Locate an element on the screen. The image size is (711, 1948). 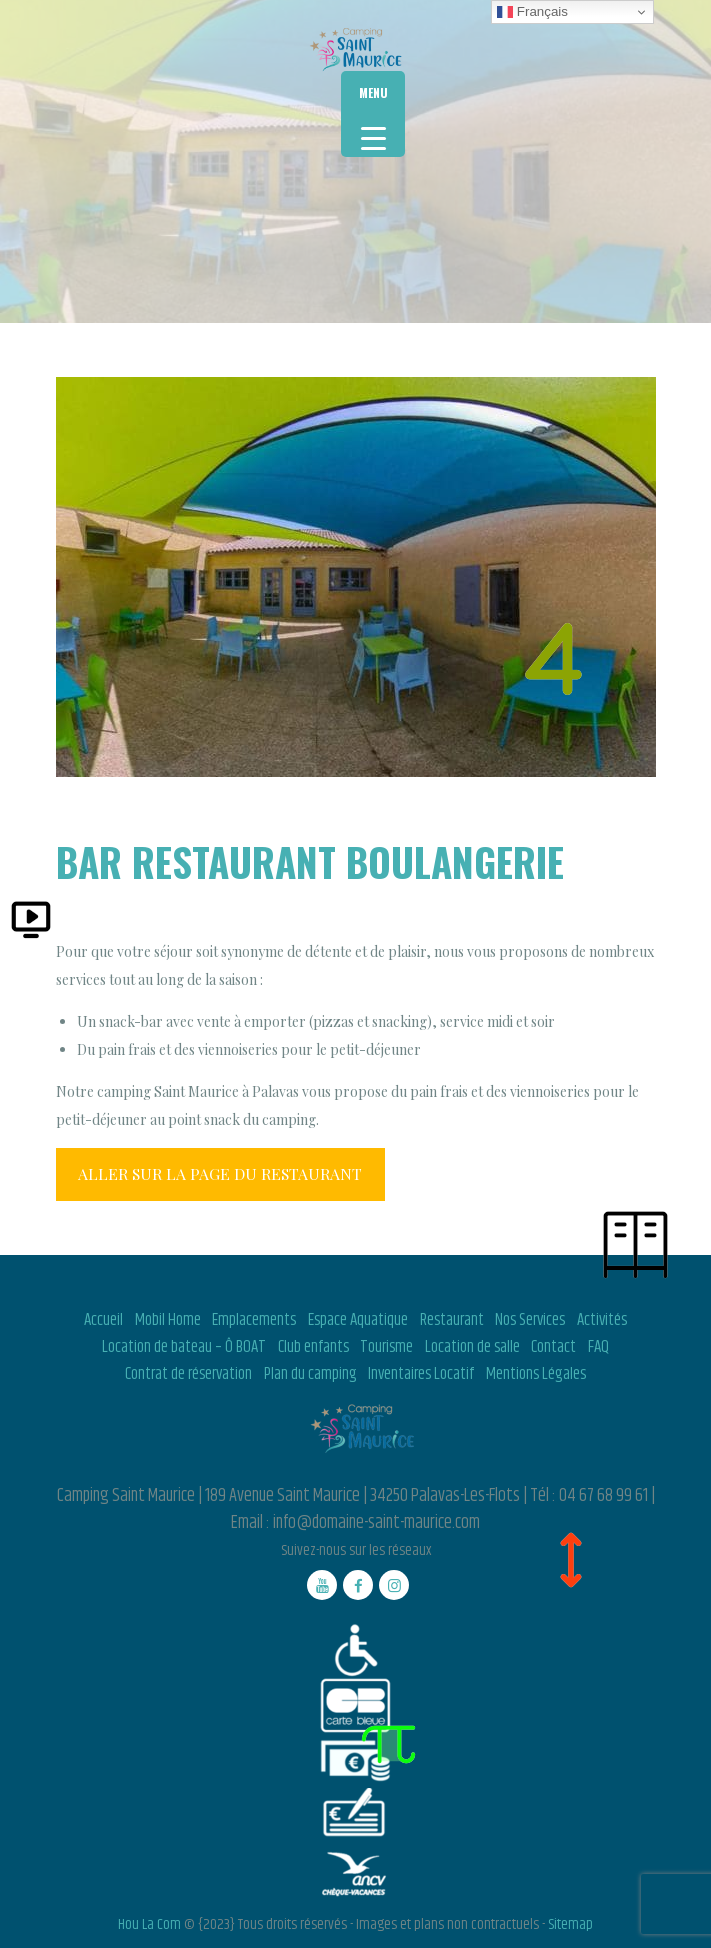
access mathematical or scientific calculator functions is located at coordinates (389, 1743).